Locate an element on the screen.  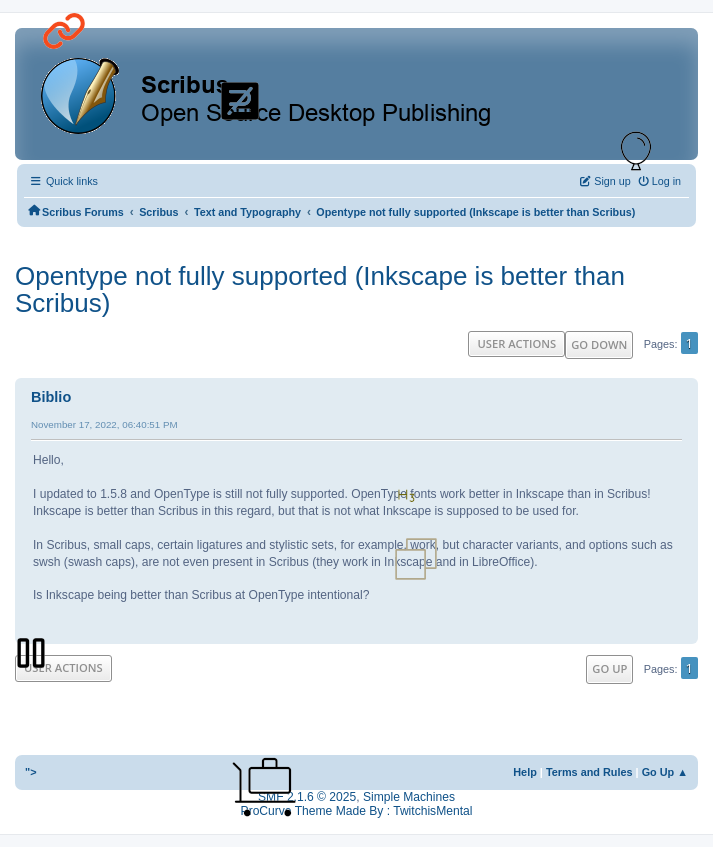
copy or share a link is located at coordinates (64, 31).